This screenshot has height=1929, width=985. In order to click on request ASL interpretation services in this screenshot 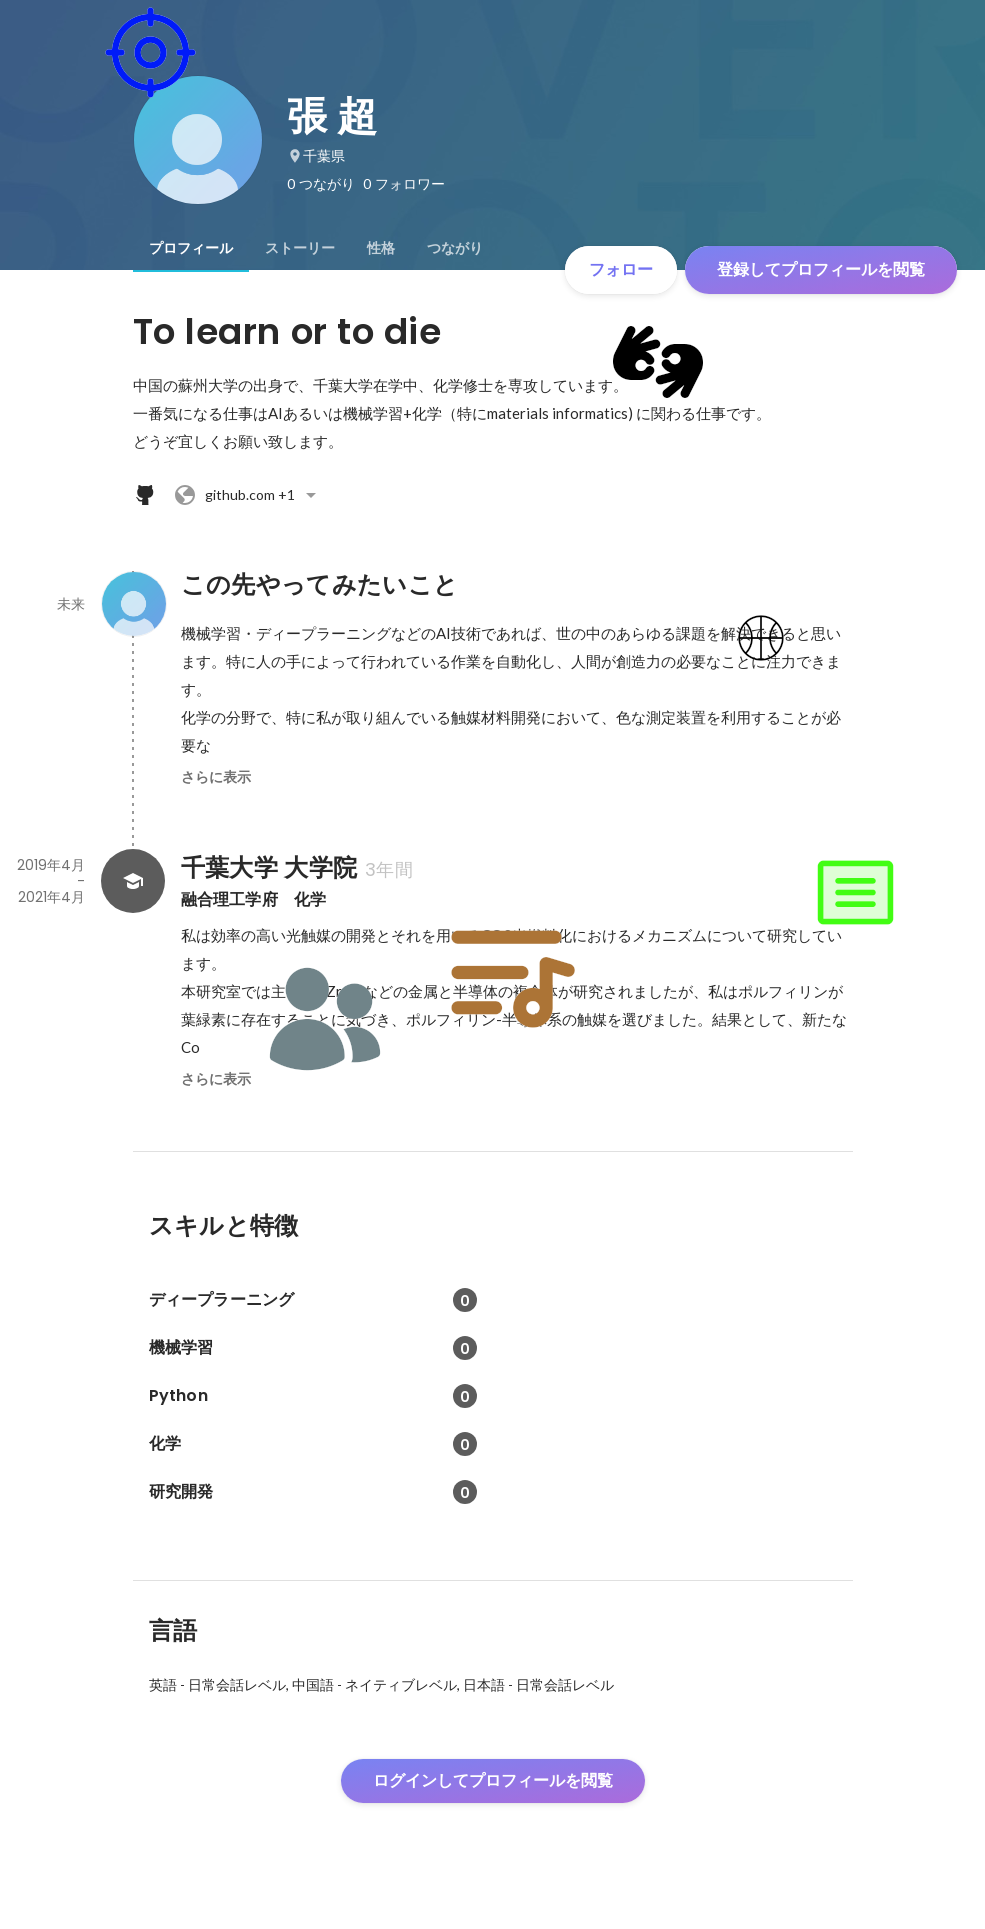, I will do `click(658, 362)`.